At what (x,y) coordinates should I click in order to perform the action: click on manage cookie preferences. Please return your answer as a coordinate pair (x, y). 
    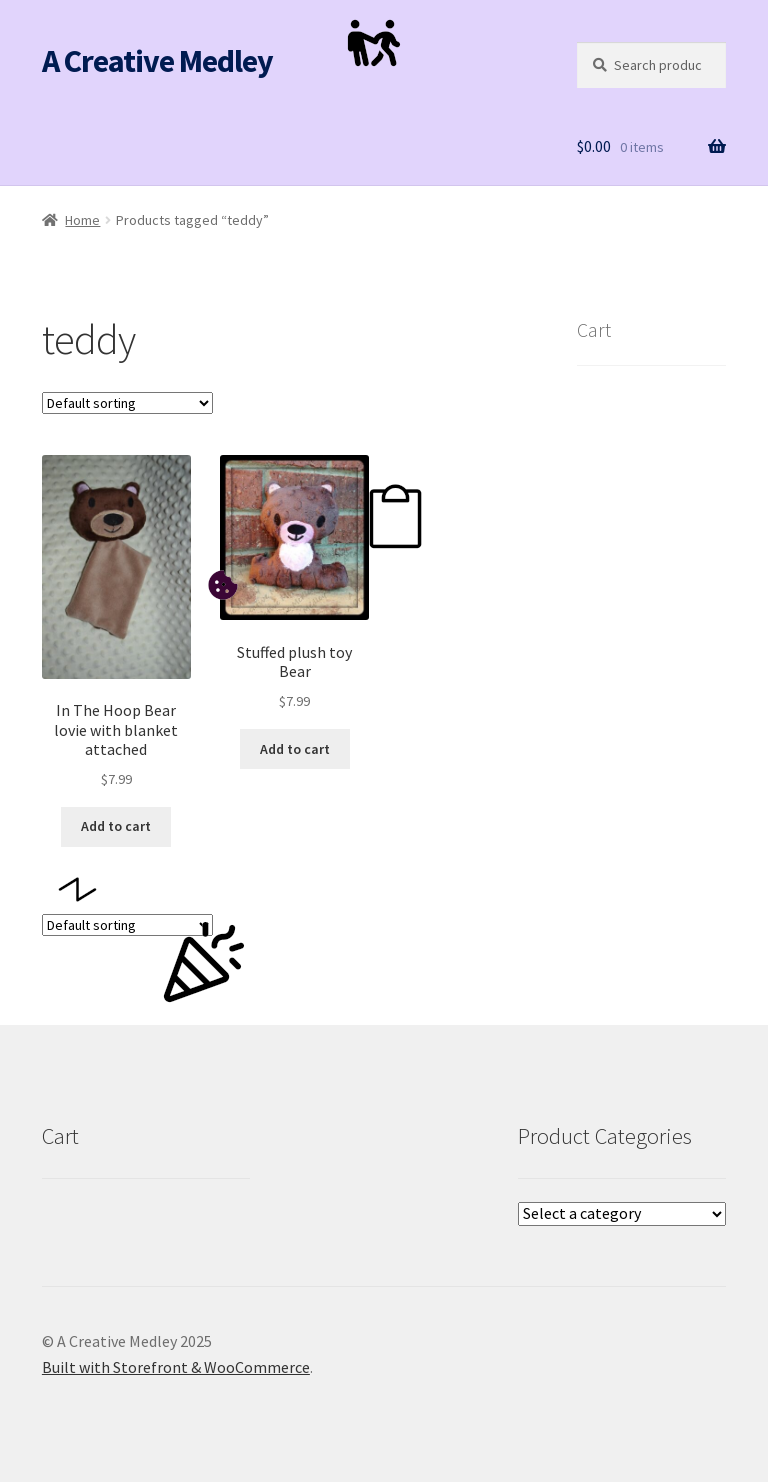
    Looking at the image, I should click on (223, 585).